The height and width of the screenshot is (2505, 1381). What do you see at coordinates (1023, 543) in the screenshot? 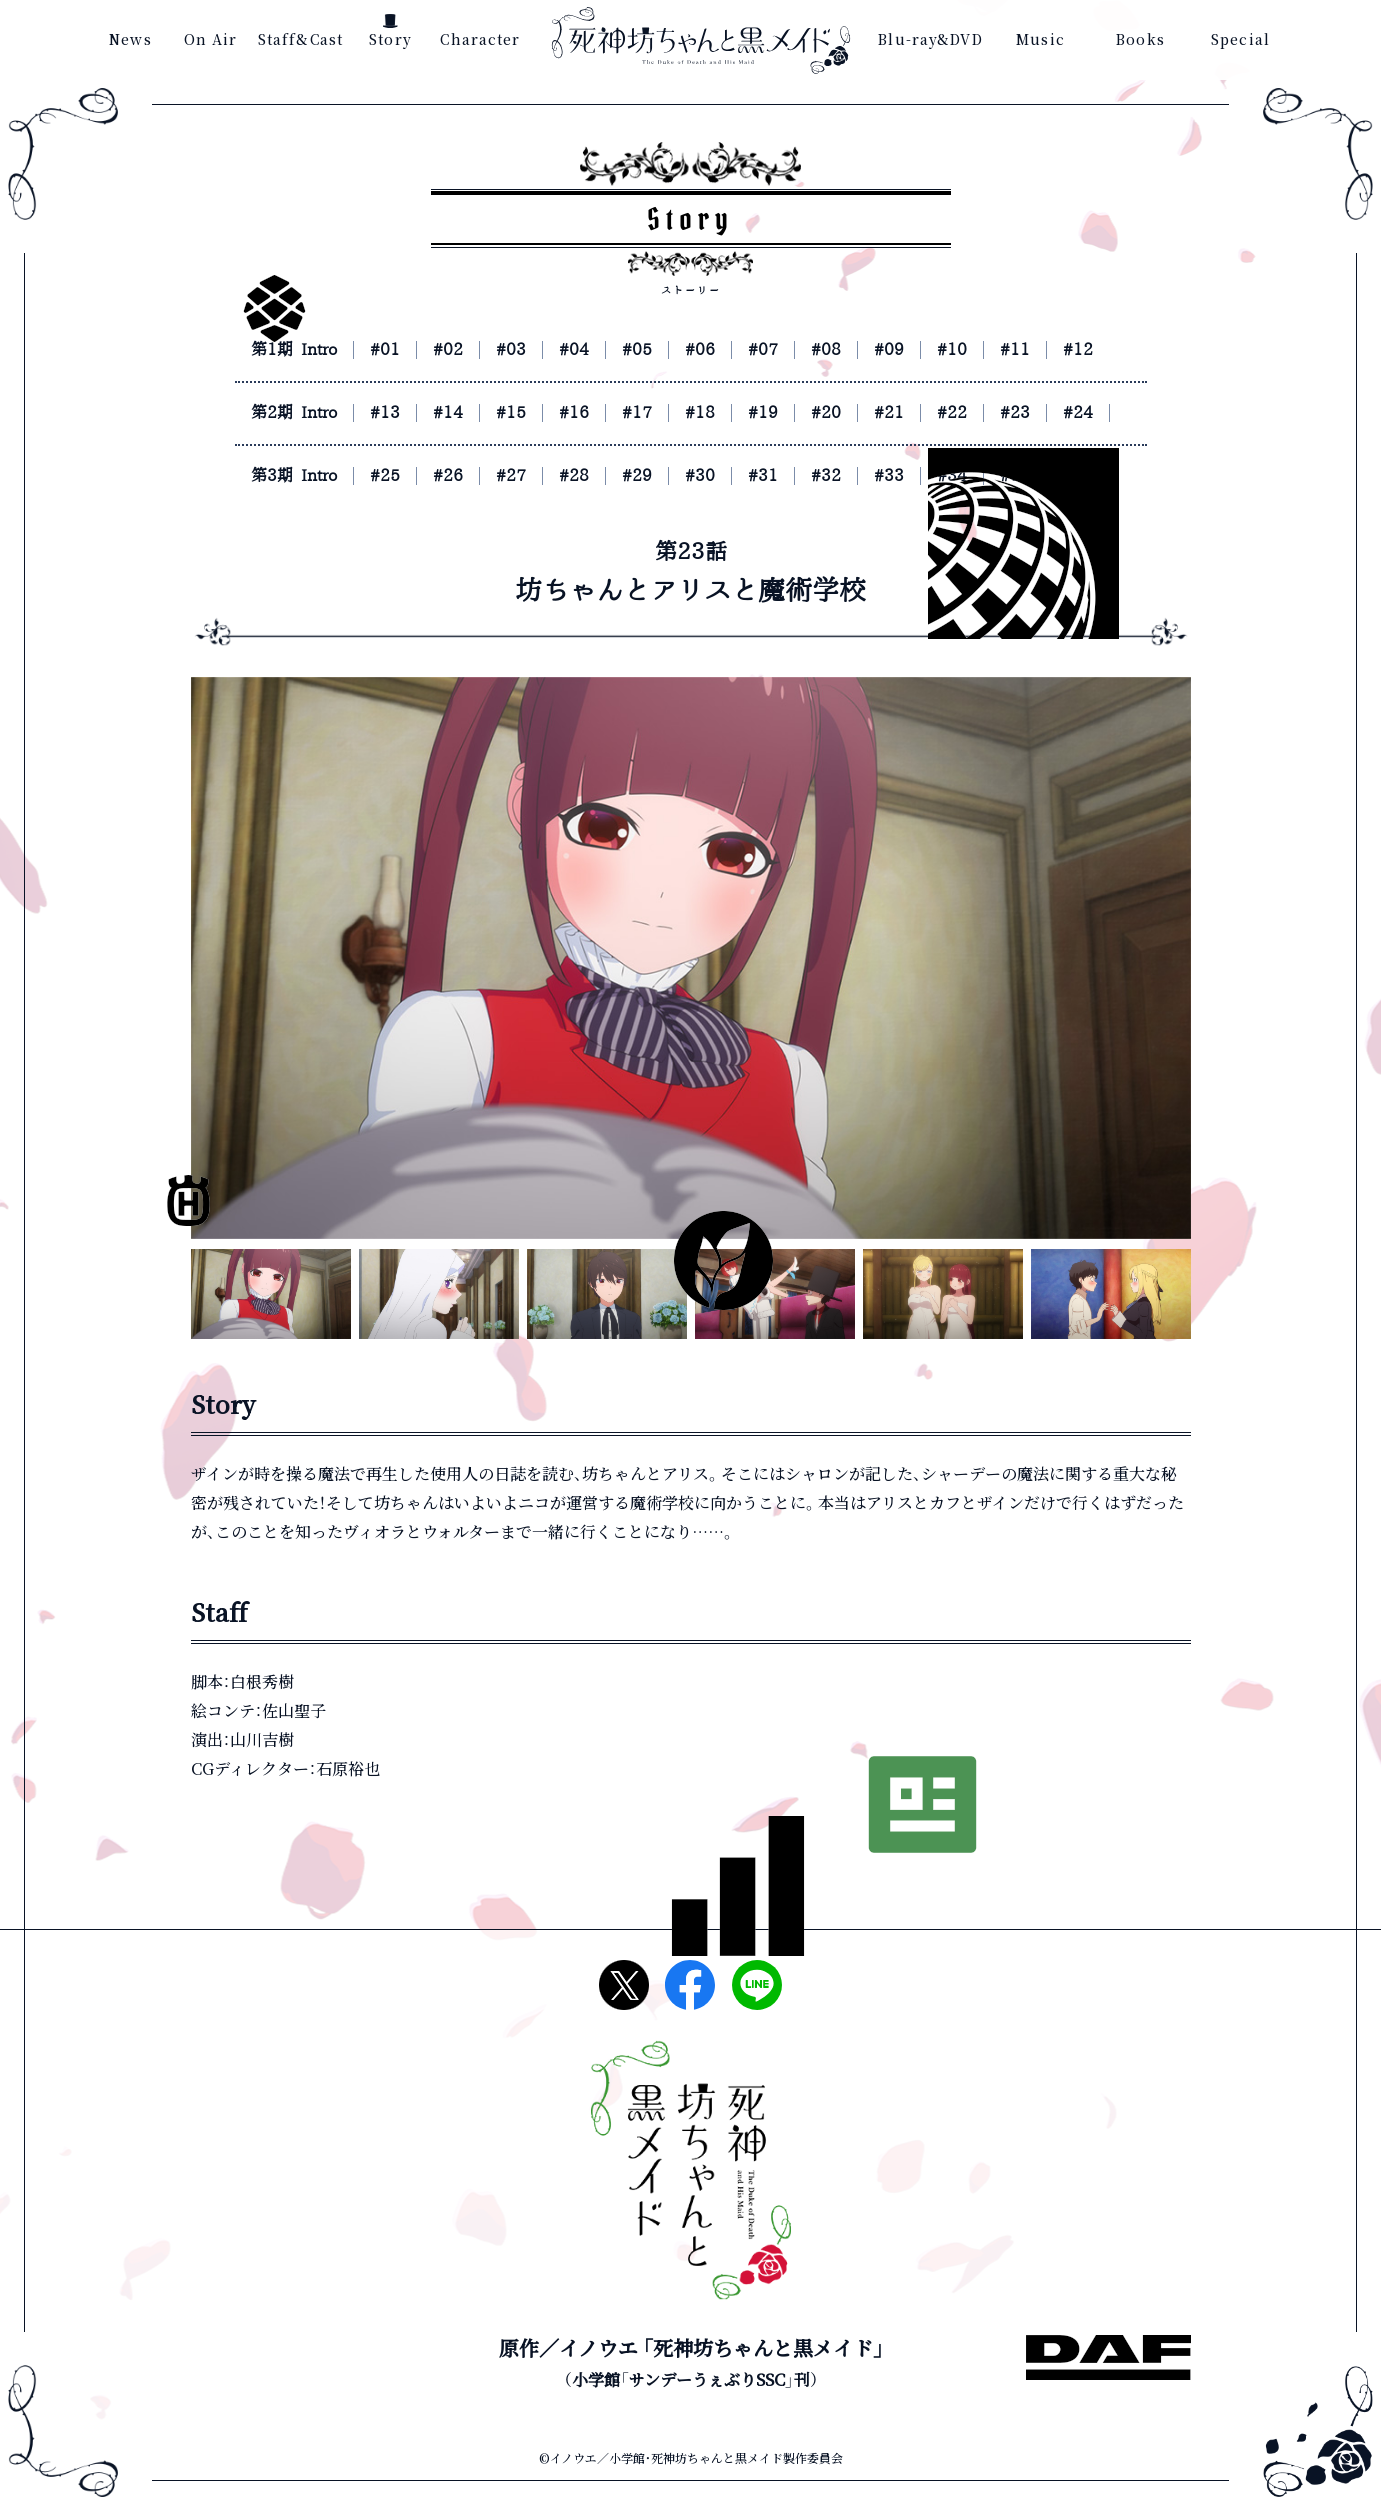
I see `united airlines app or website` at bounding box center [1023, 543].